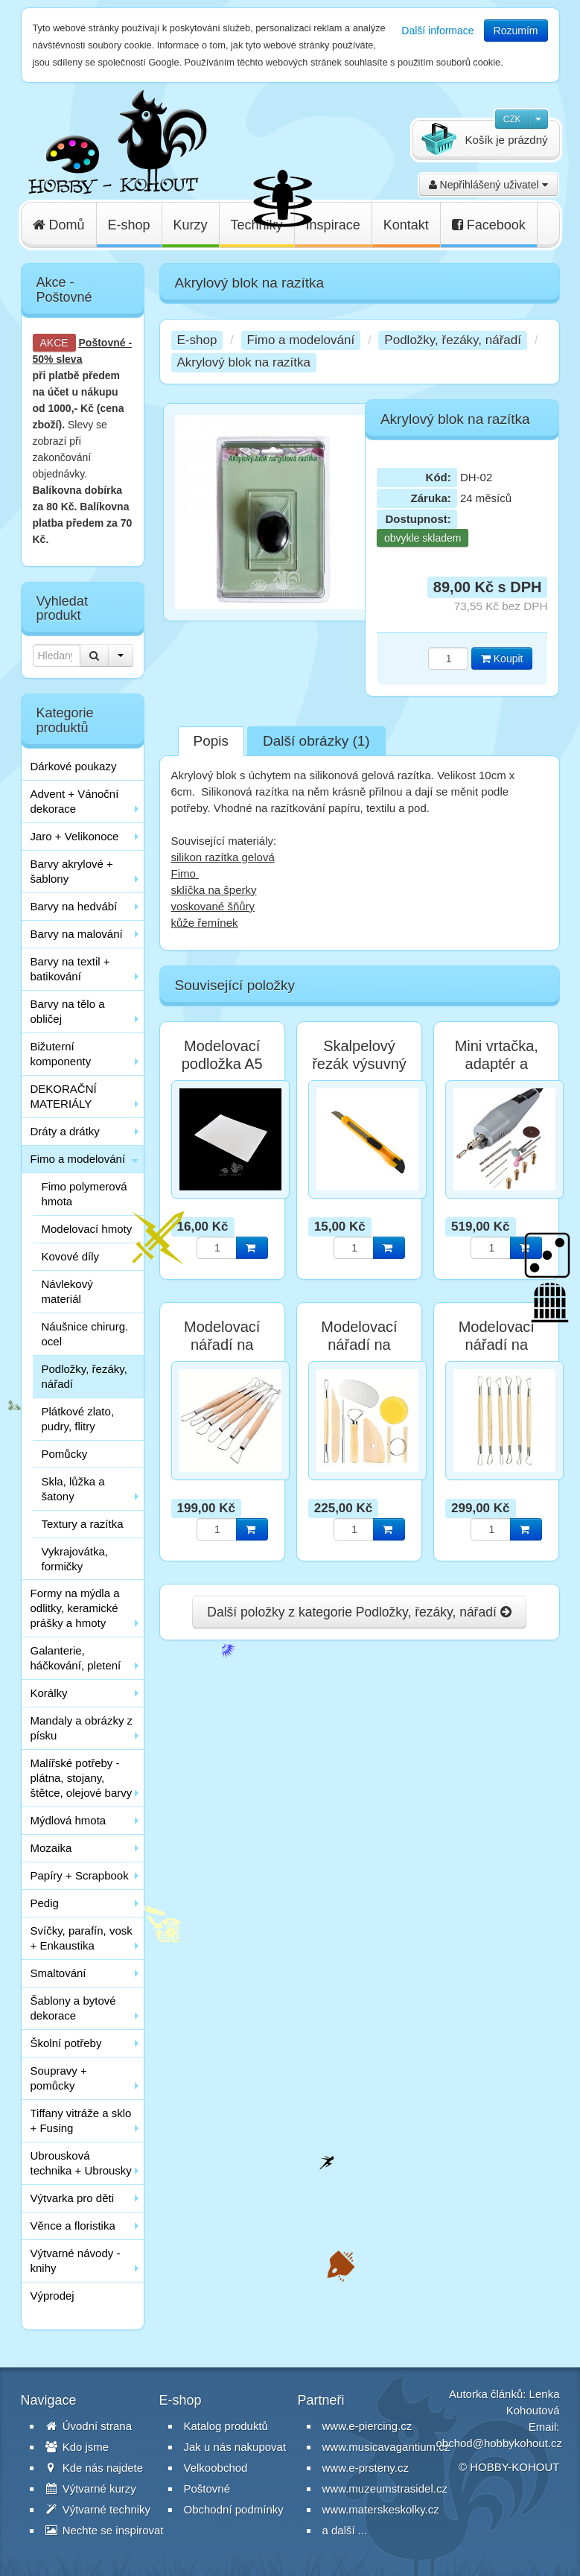 This screenshot has height=2576, width=580. What do you see at coordinates (283, 200) in the screenshot?
I see `teleport to a new location` at bounding box center [283, 200].